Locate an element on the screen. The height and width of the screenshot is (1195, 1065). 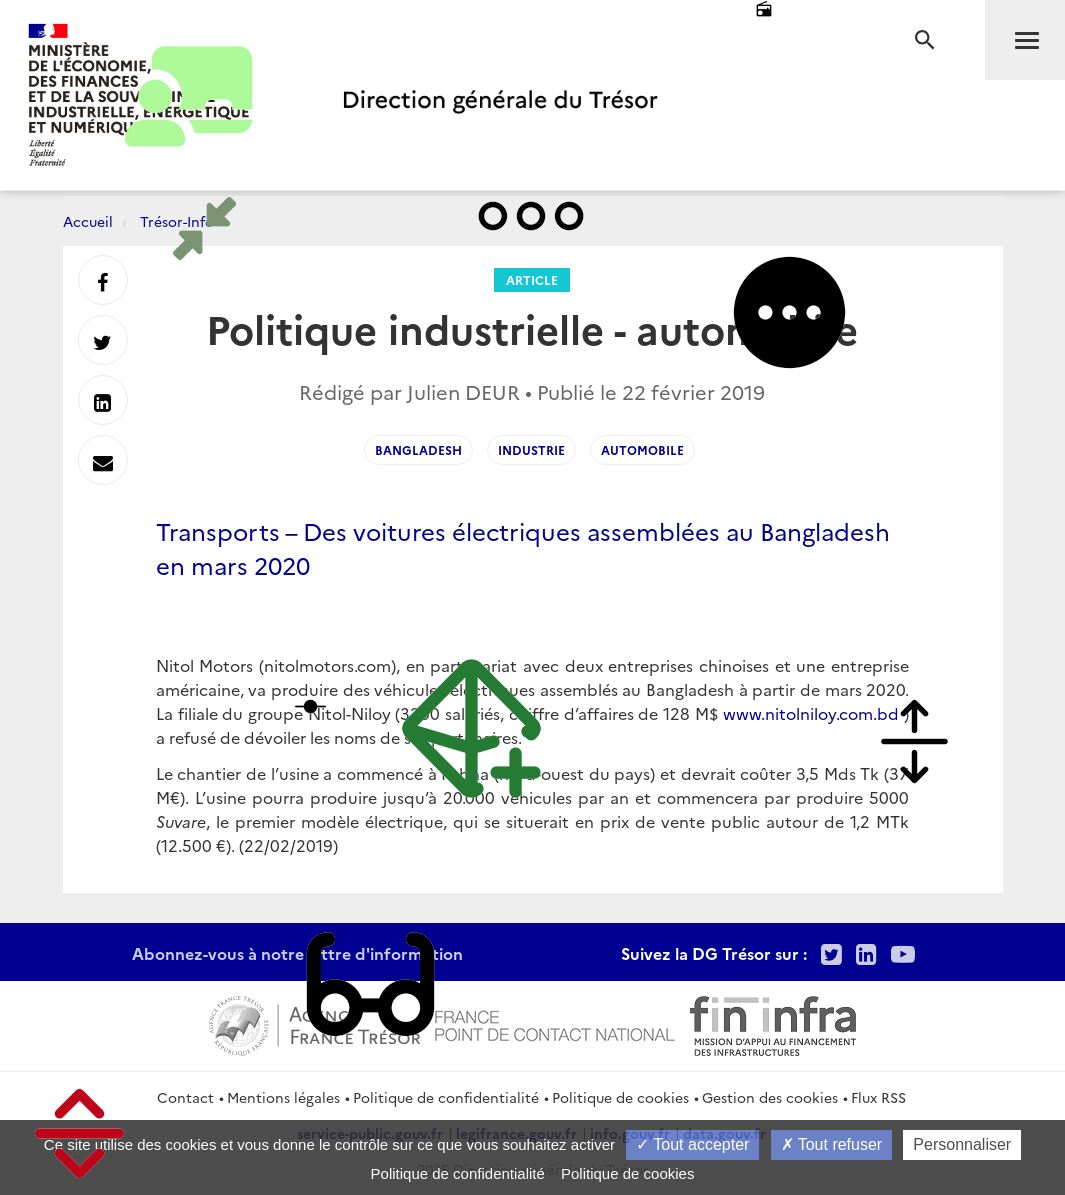
open more options menu is located at coordinates (531, 216).